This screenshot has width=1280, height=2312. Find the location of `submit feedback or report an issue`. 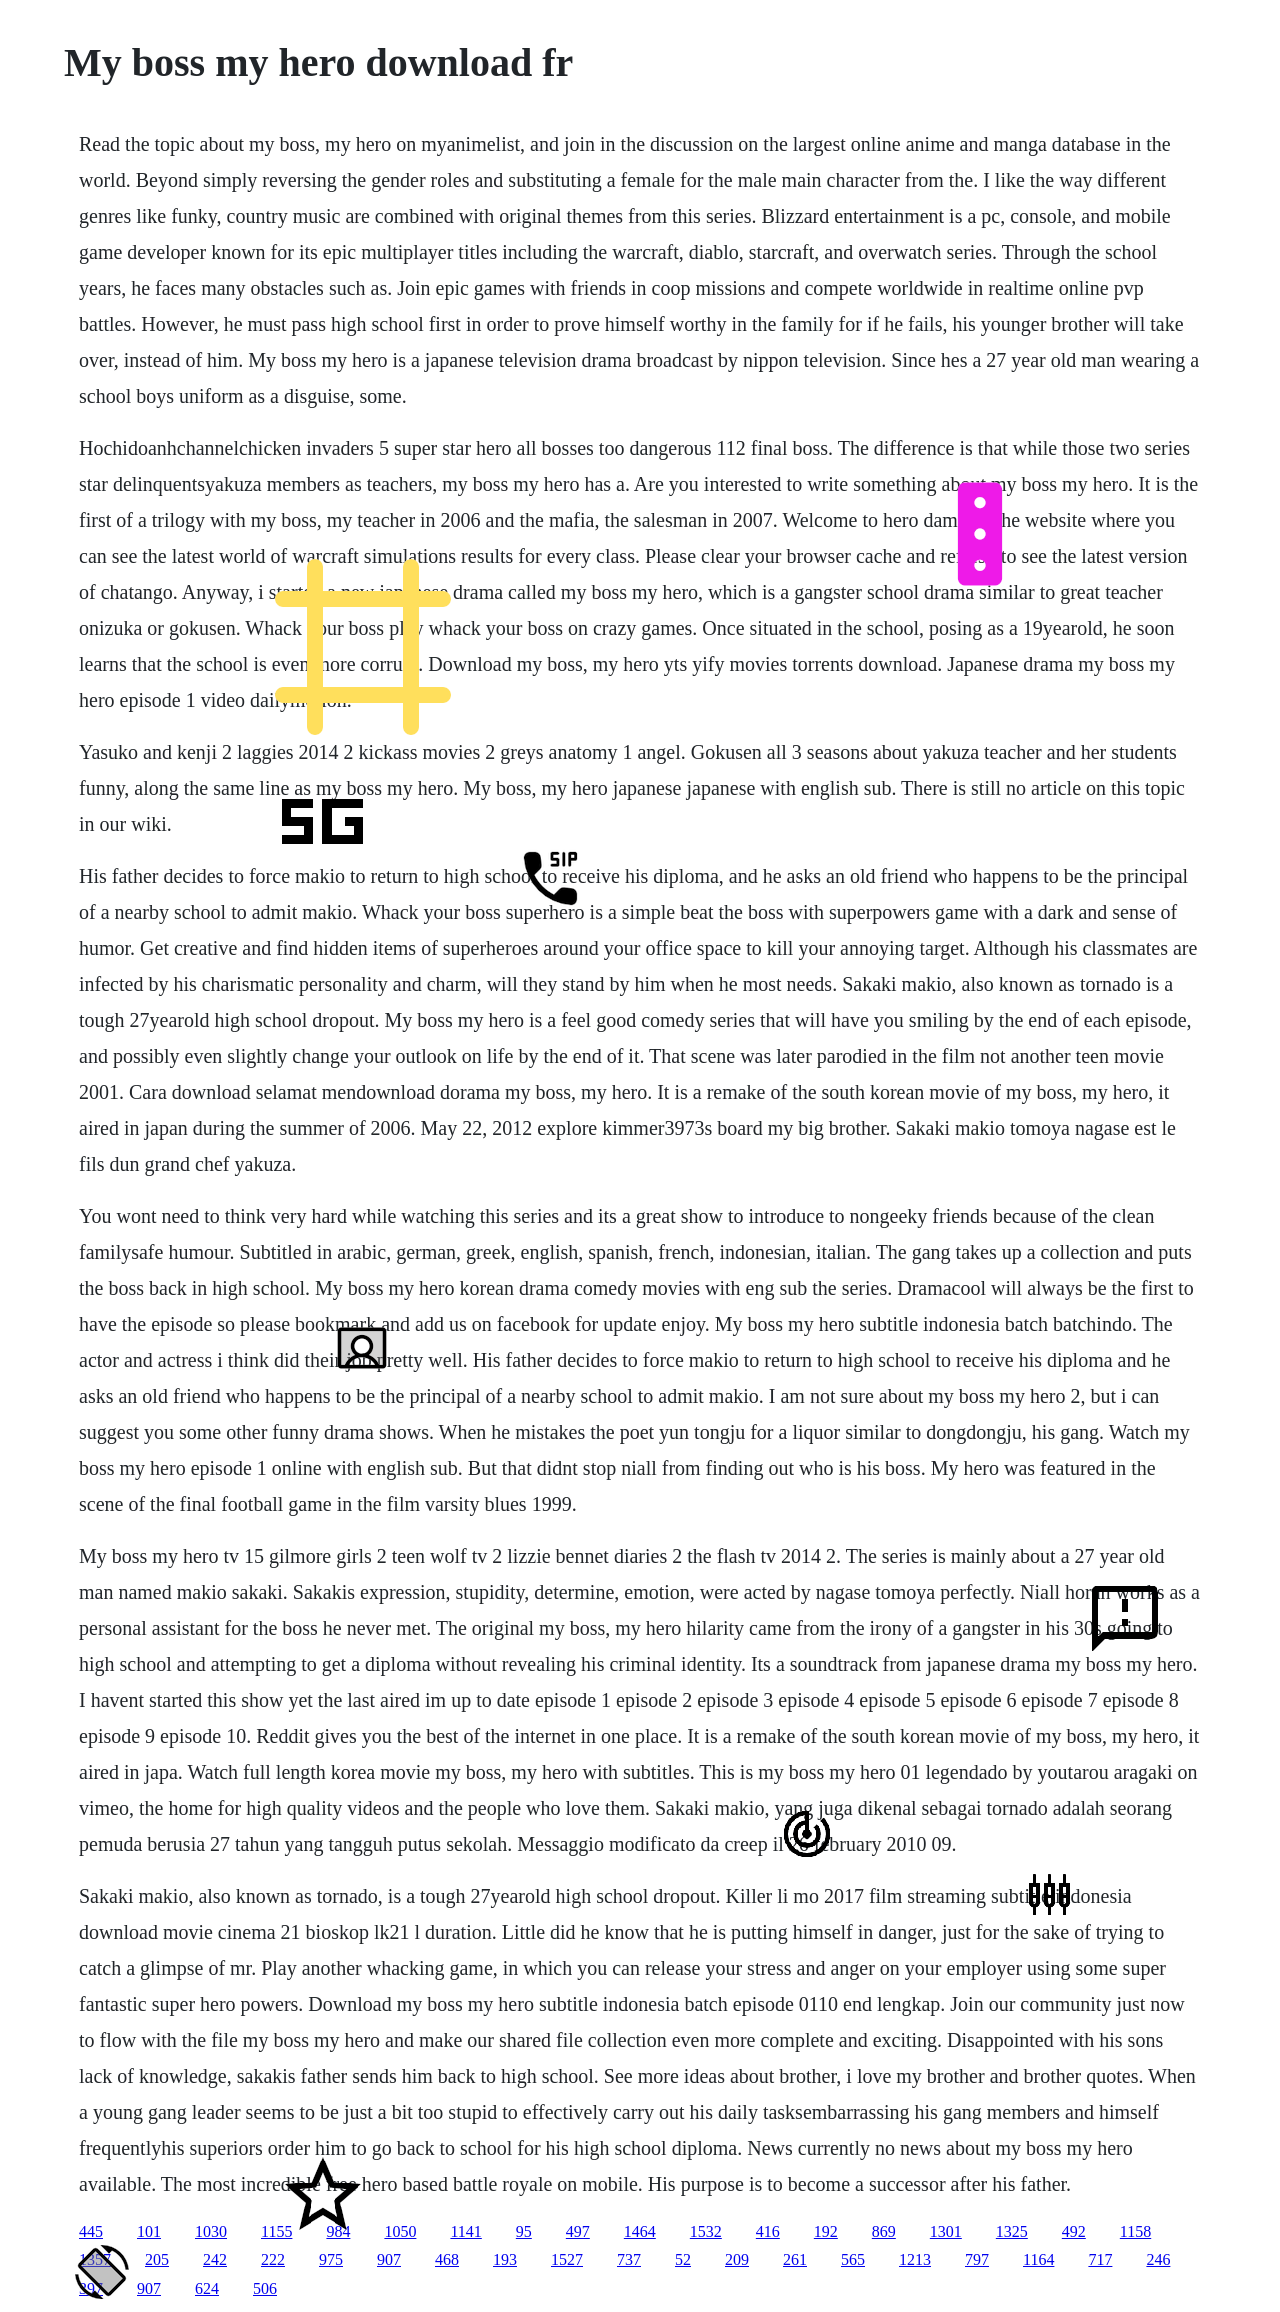

submit feedback or report an issue is located at coordinates (1125, 1619).